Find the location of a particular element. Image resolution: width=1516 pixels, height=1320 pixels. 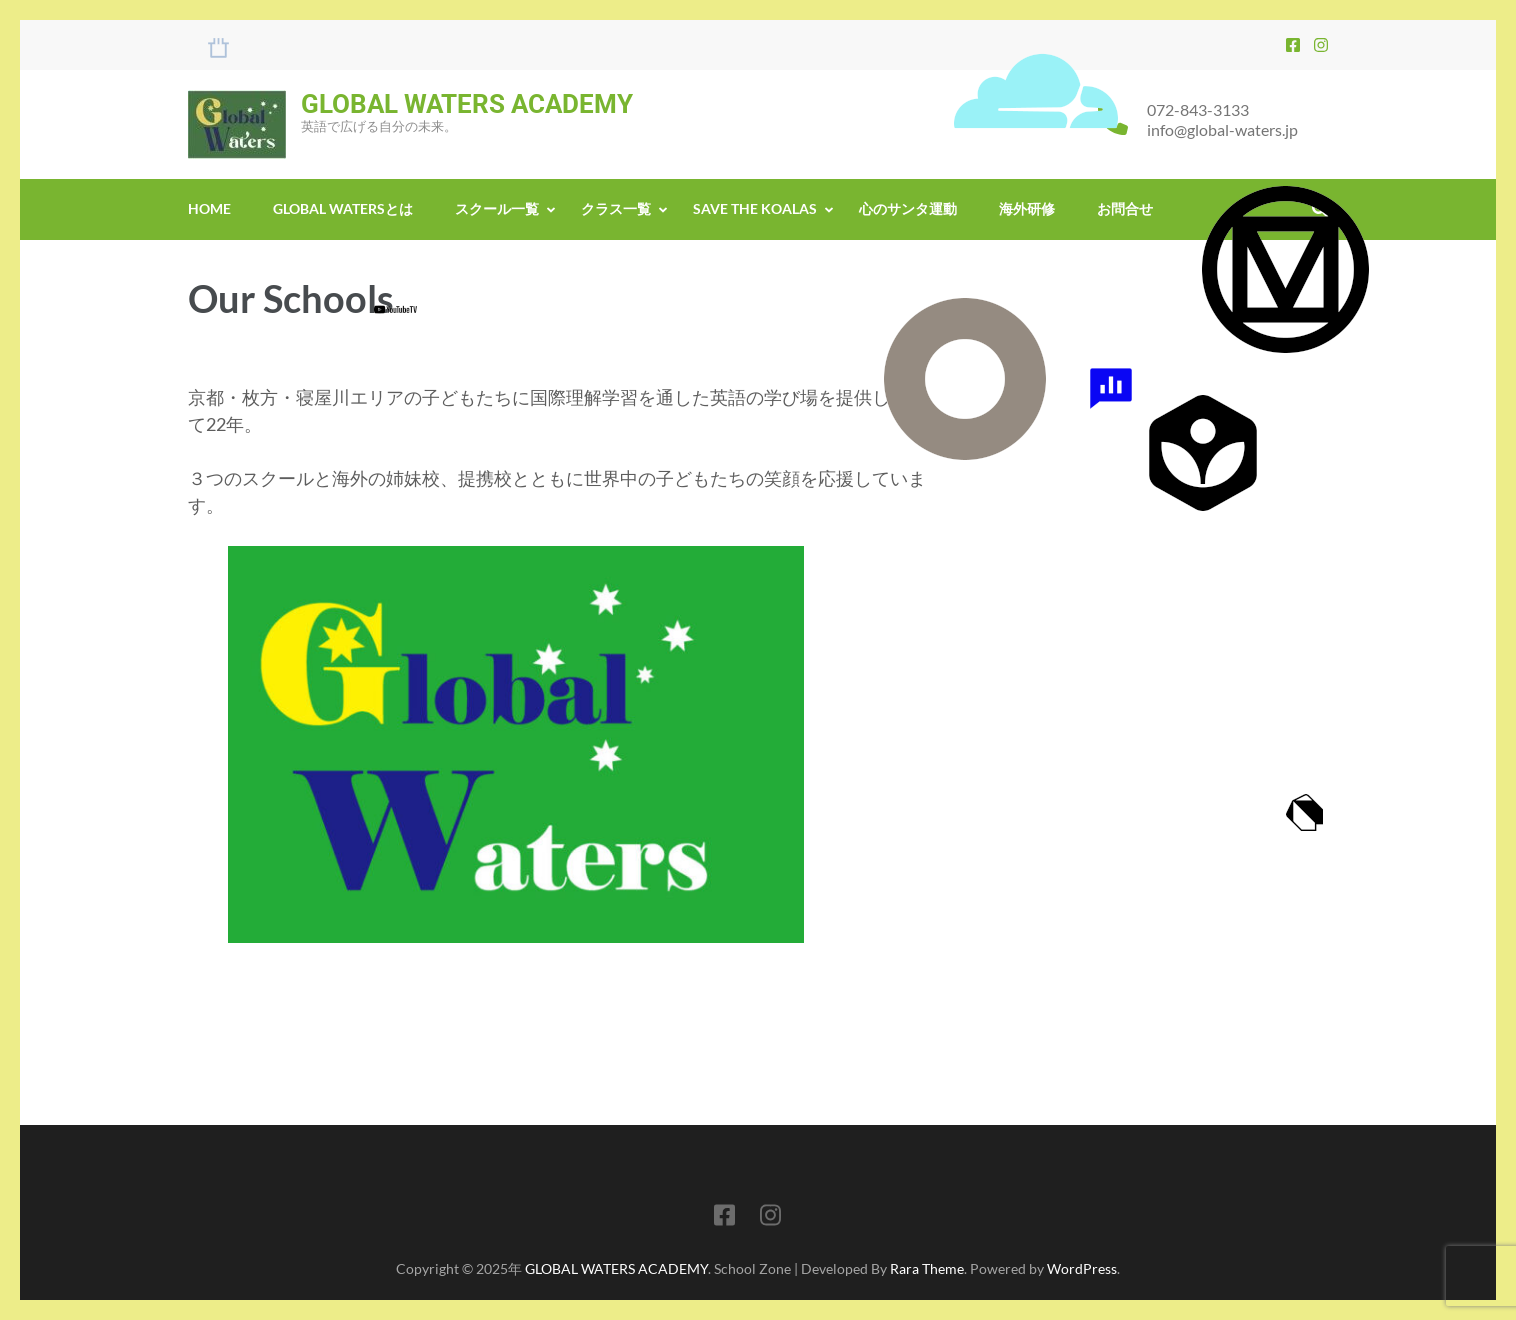

cloudflare logo is located at coordinates (1036, 91).